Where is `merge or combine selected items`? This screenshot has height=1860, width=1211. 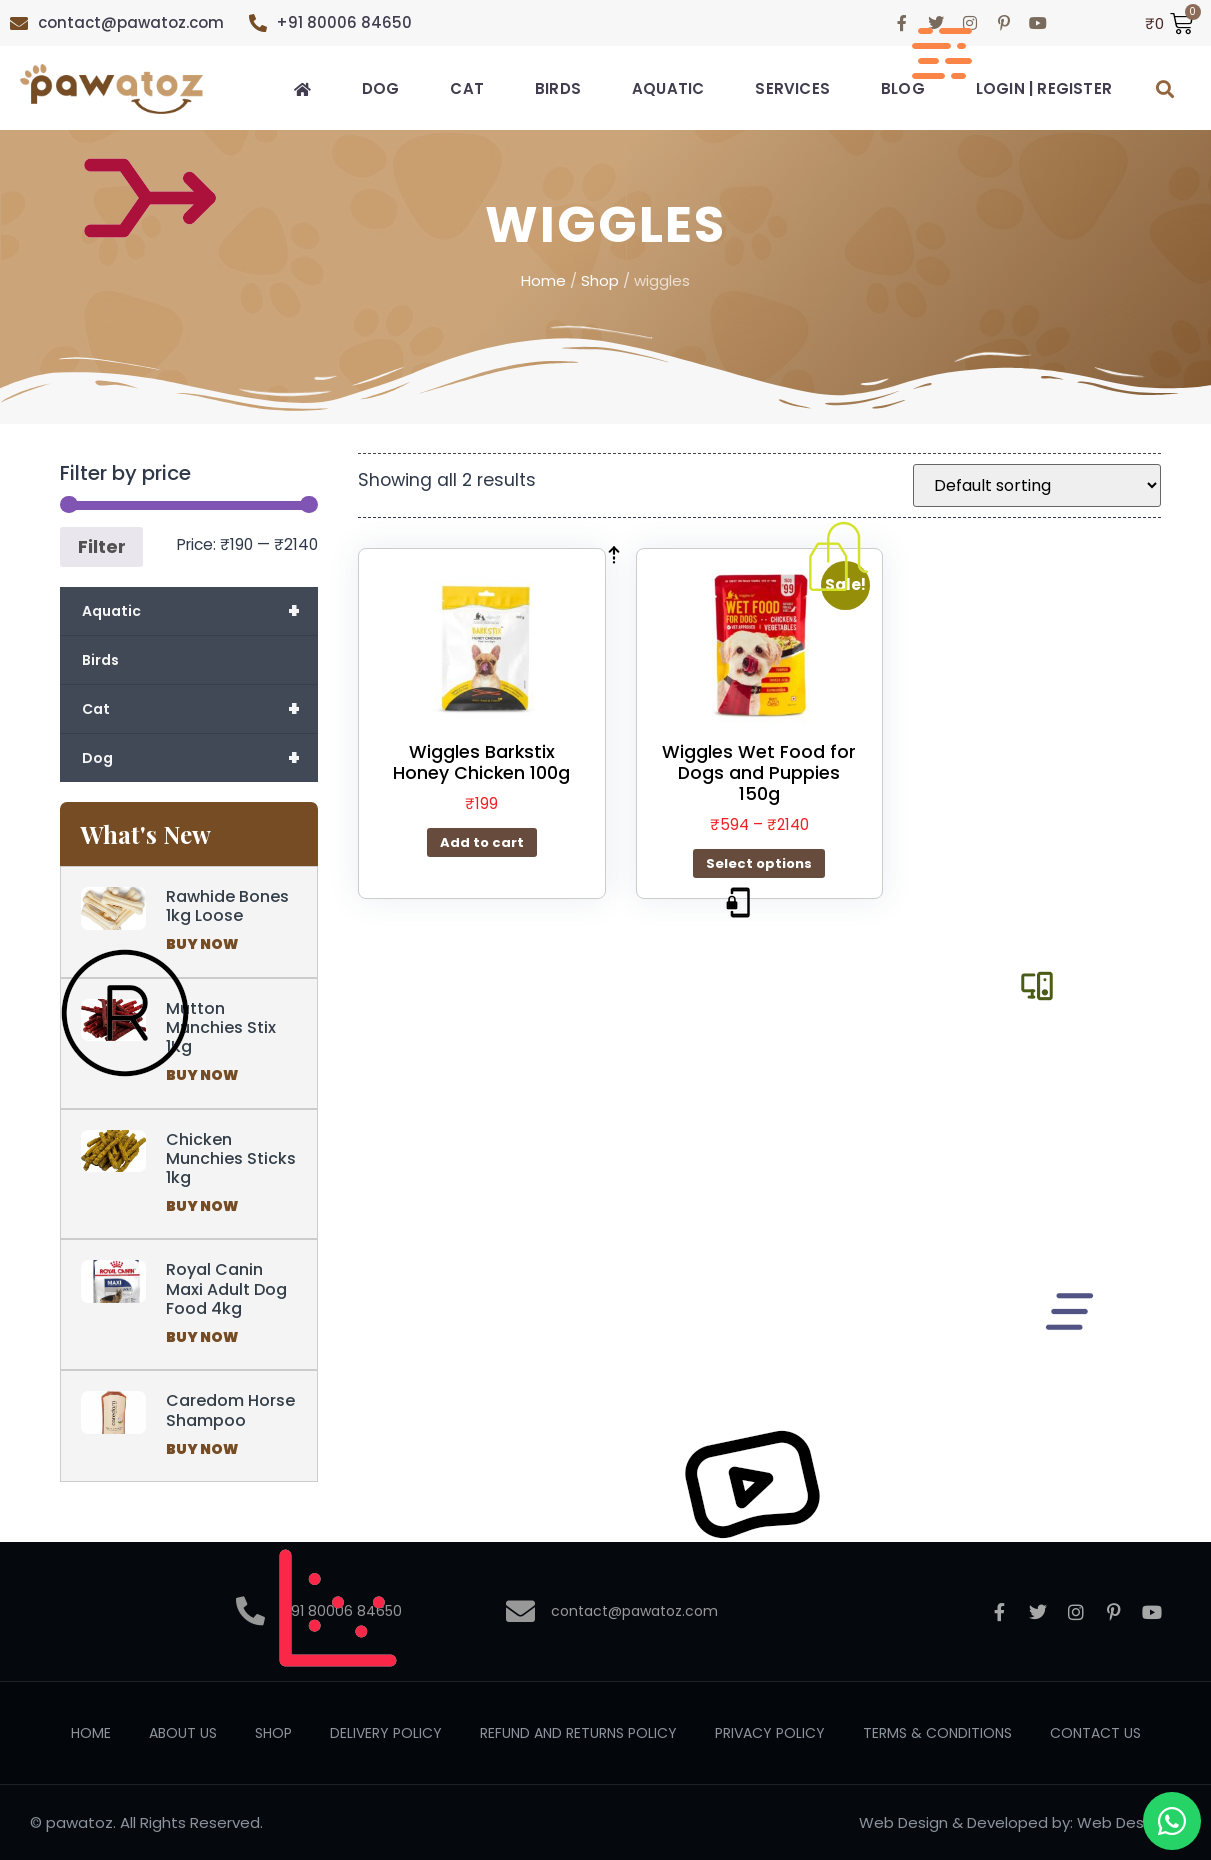
merge or combine selected items is located at coordinates (150, 198).